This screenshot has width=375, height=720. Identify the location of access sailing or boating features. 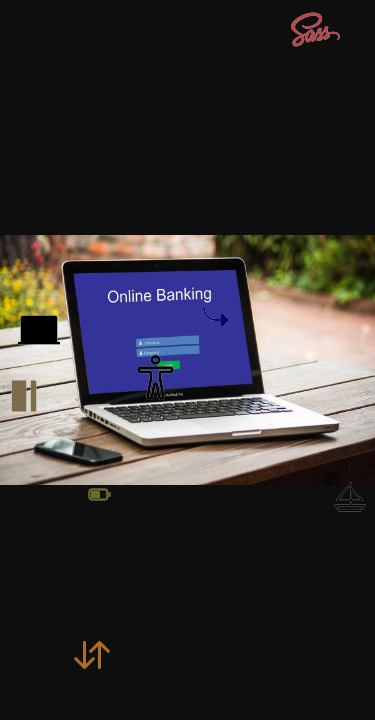
(350, 499).